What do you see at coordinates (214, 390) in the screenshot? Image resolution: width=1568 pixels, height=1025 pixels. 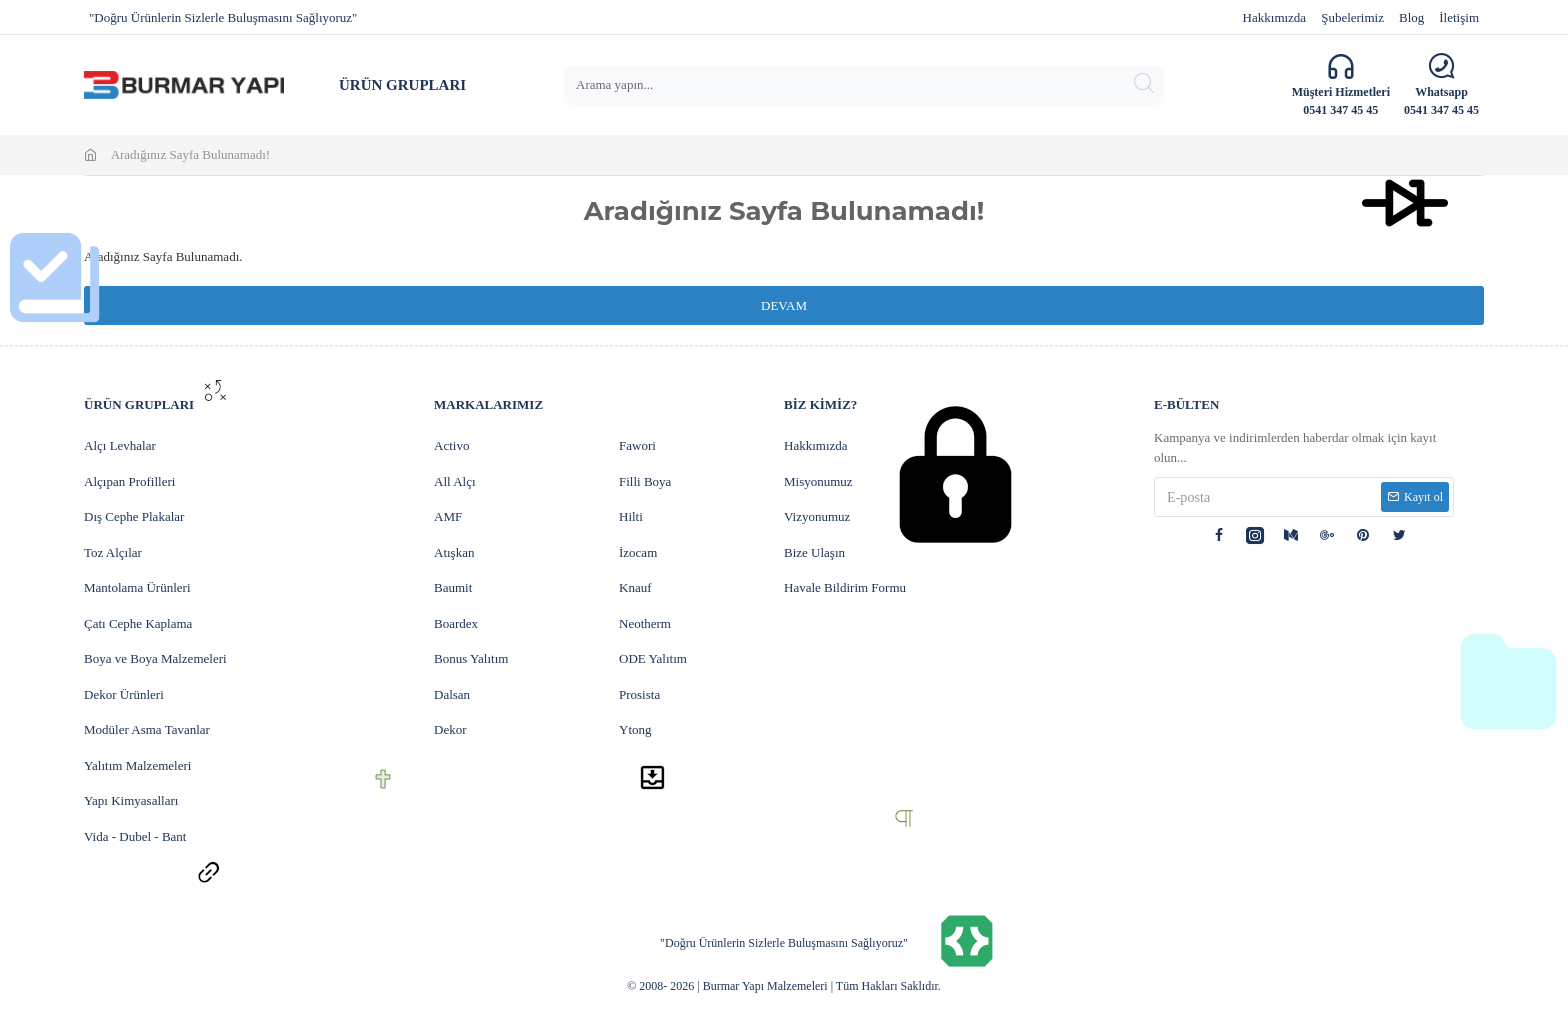 I see `view strategy or game plan` at bounding box center [214, 390].